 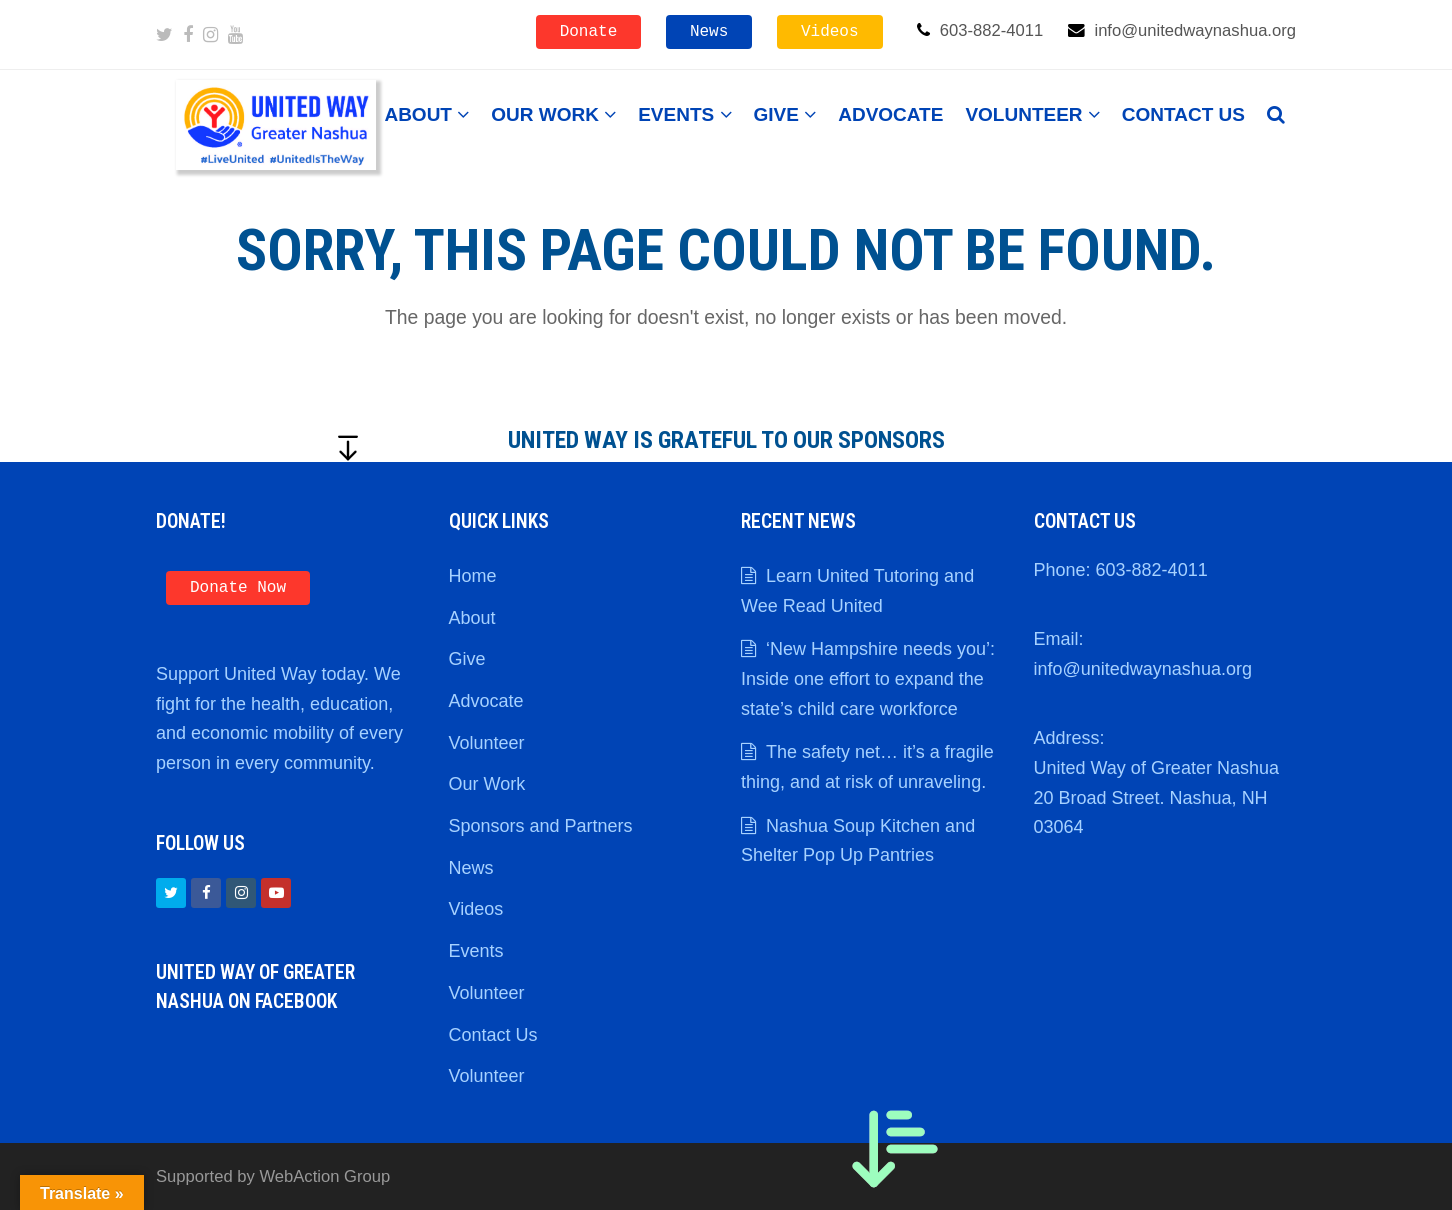 What do you see at coordinates (348, 448) in the screenshot?
I see `download a file` at bounding box center [348, 448].